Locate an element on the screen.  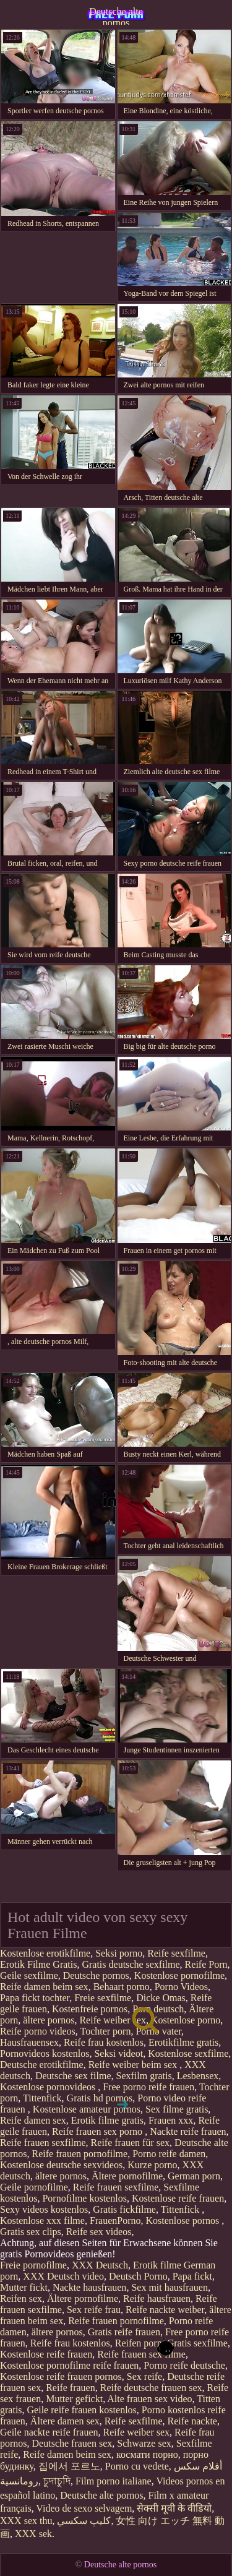
access tablet payment or billing settings is located at coordinates (41, 1080).